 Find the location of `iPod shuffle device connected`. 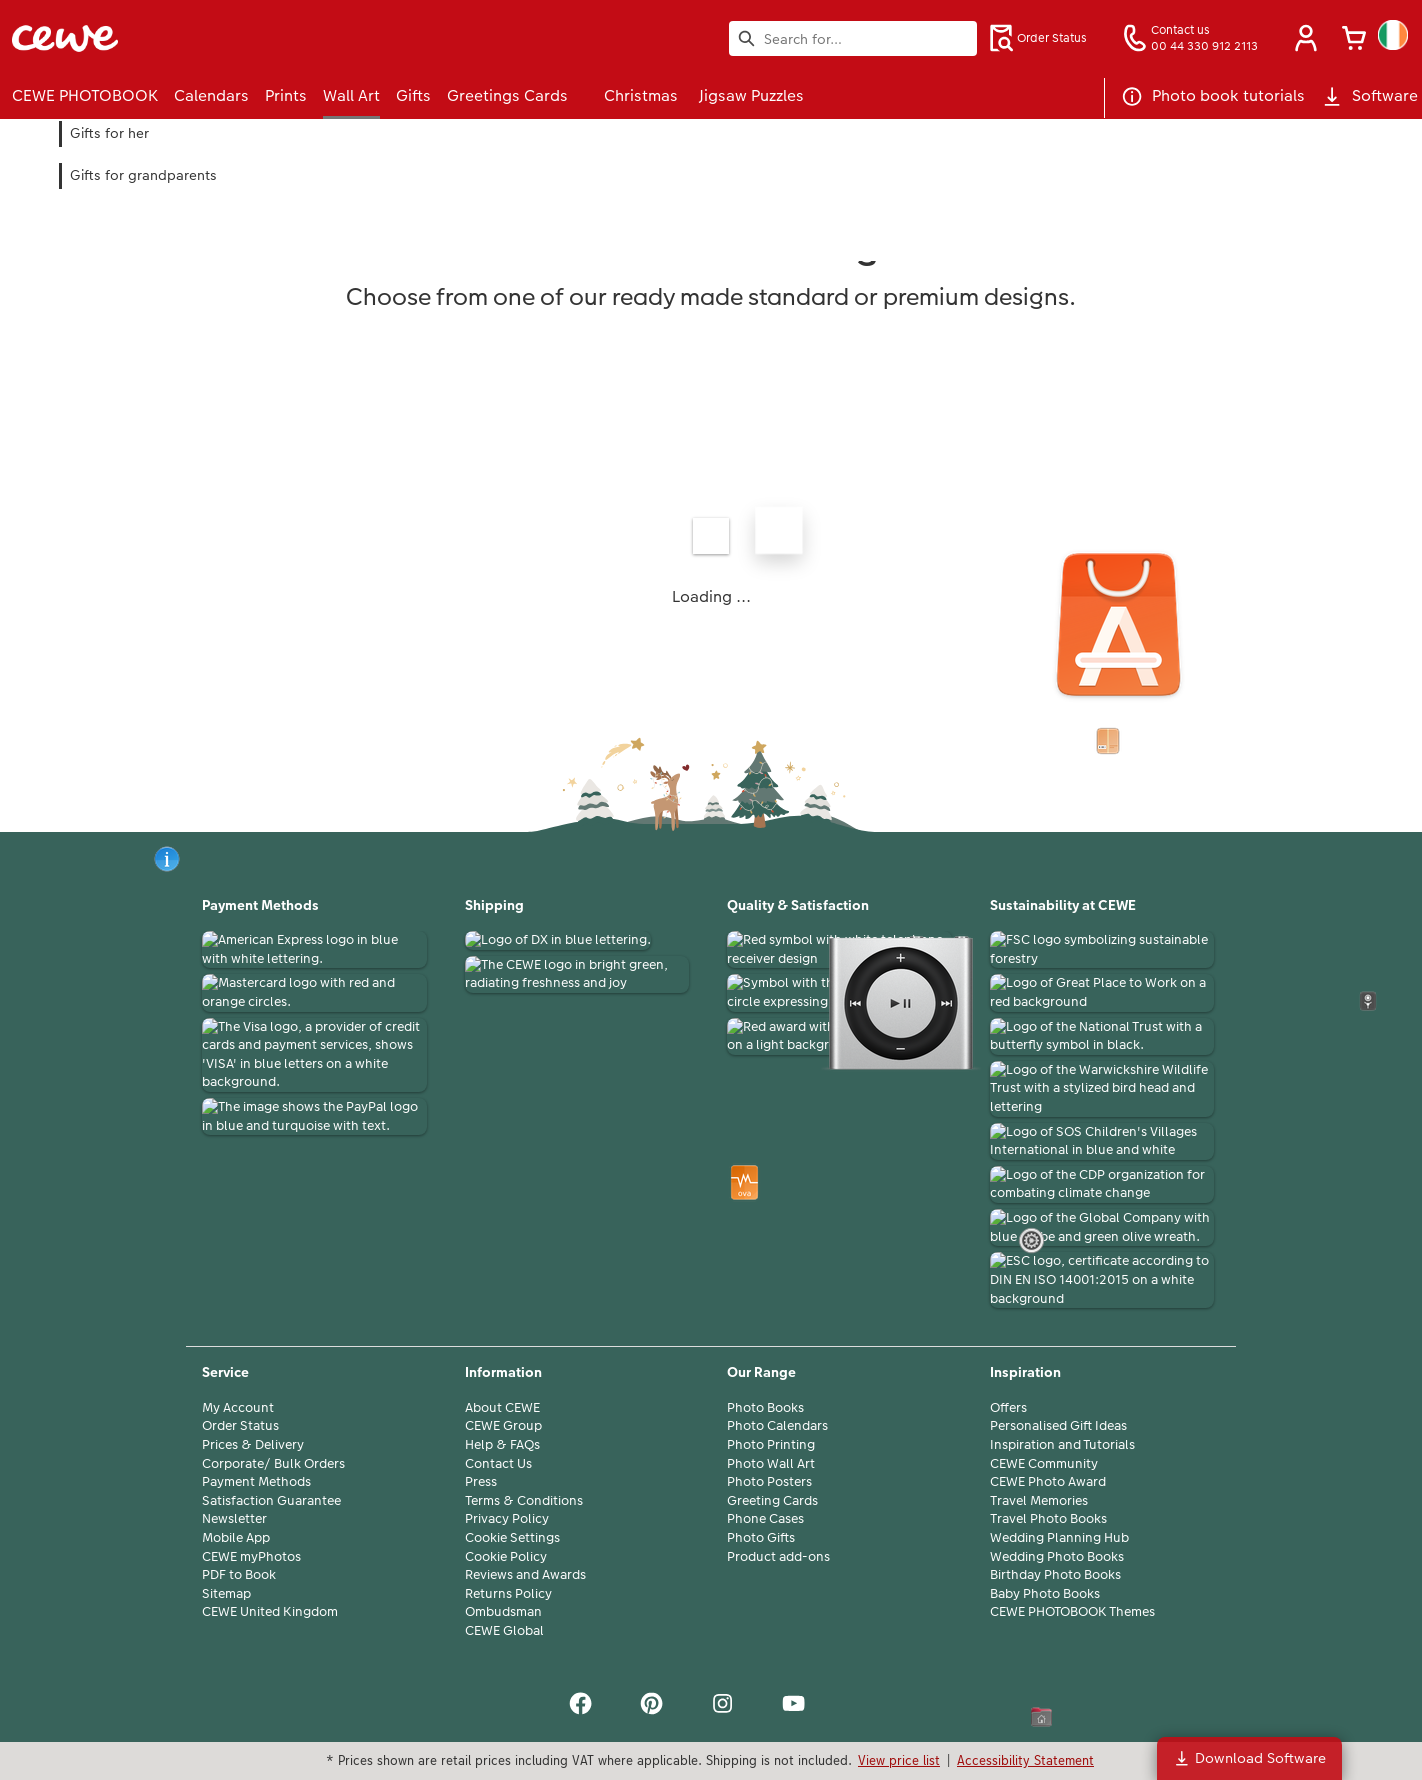

iPod shuffle device connected is located at coordinates (901, 1003).